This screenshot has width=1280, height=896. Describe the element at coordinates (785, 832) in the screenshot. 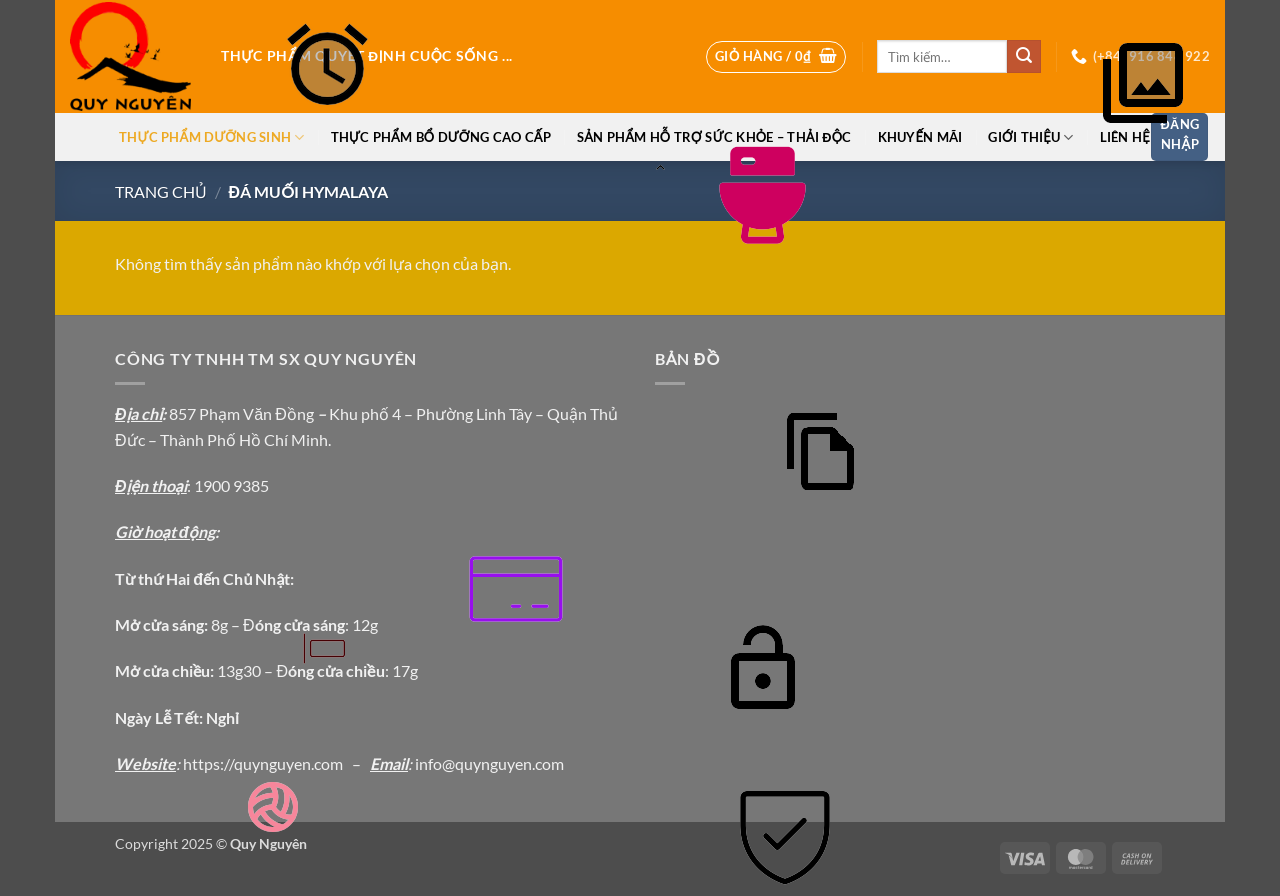

I see `indicates a verified or secure status` at that location.